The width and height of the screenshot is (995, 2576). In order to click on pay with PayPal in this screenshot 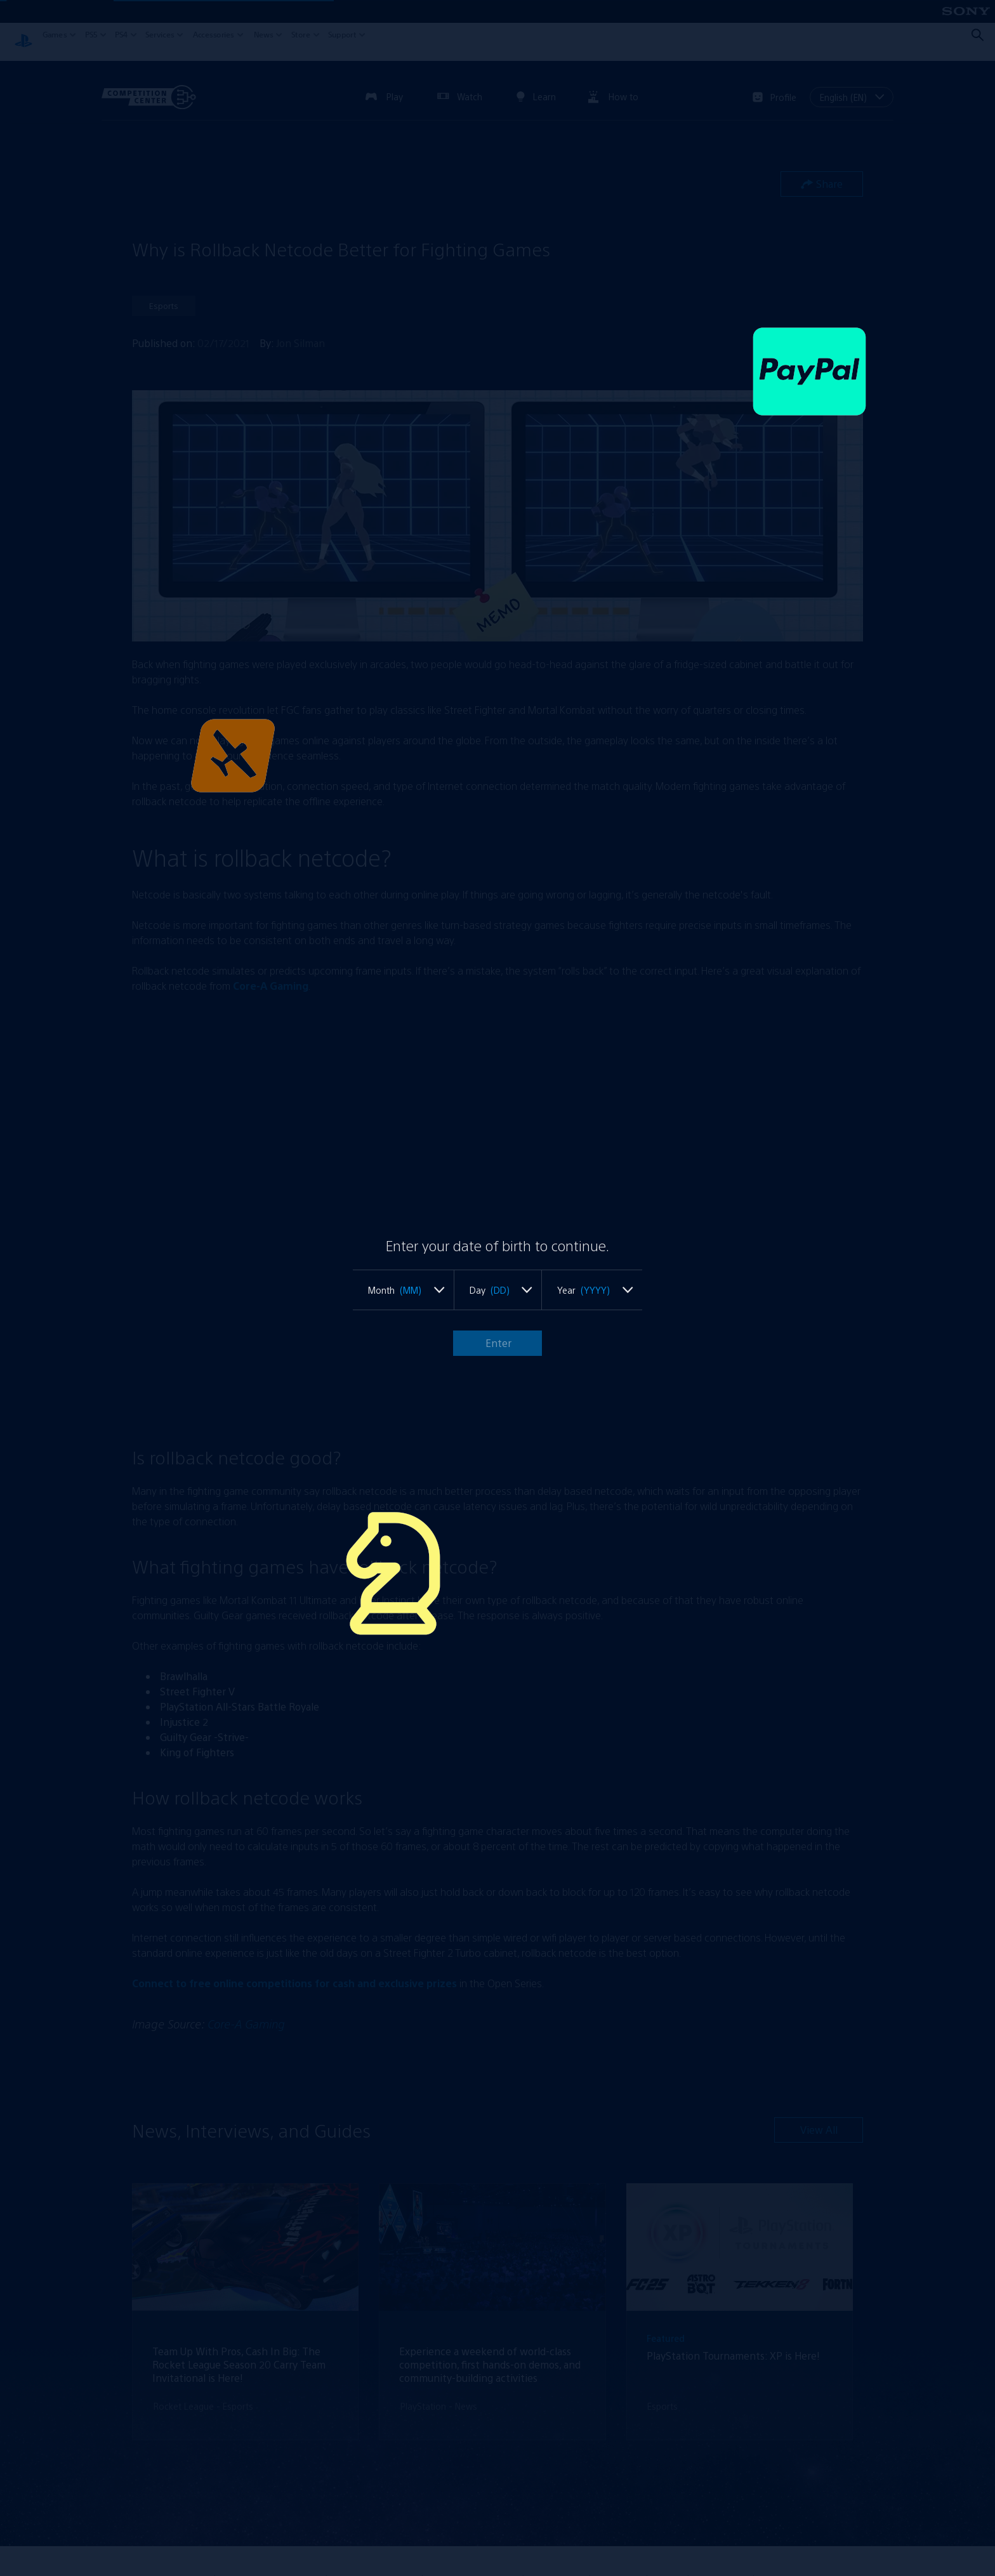, I will do `click(809, 371)`.